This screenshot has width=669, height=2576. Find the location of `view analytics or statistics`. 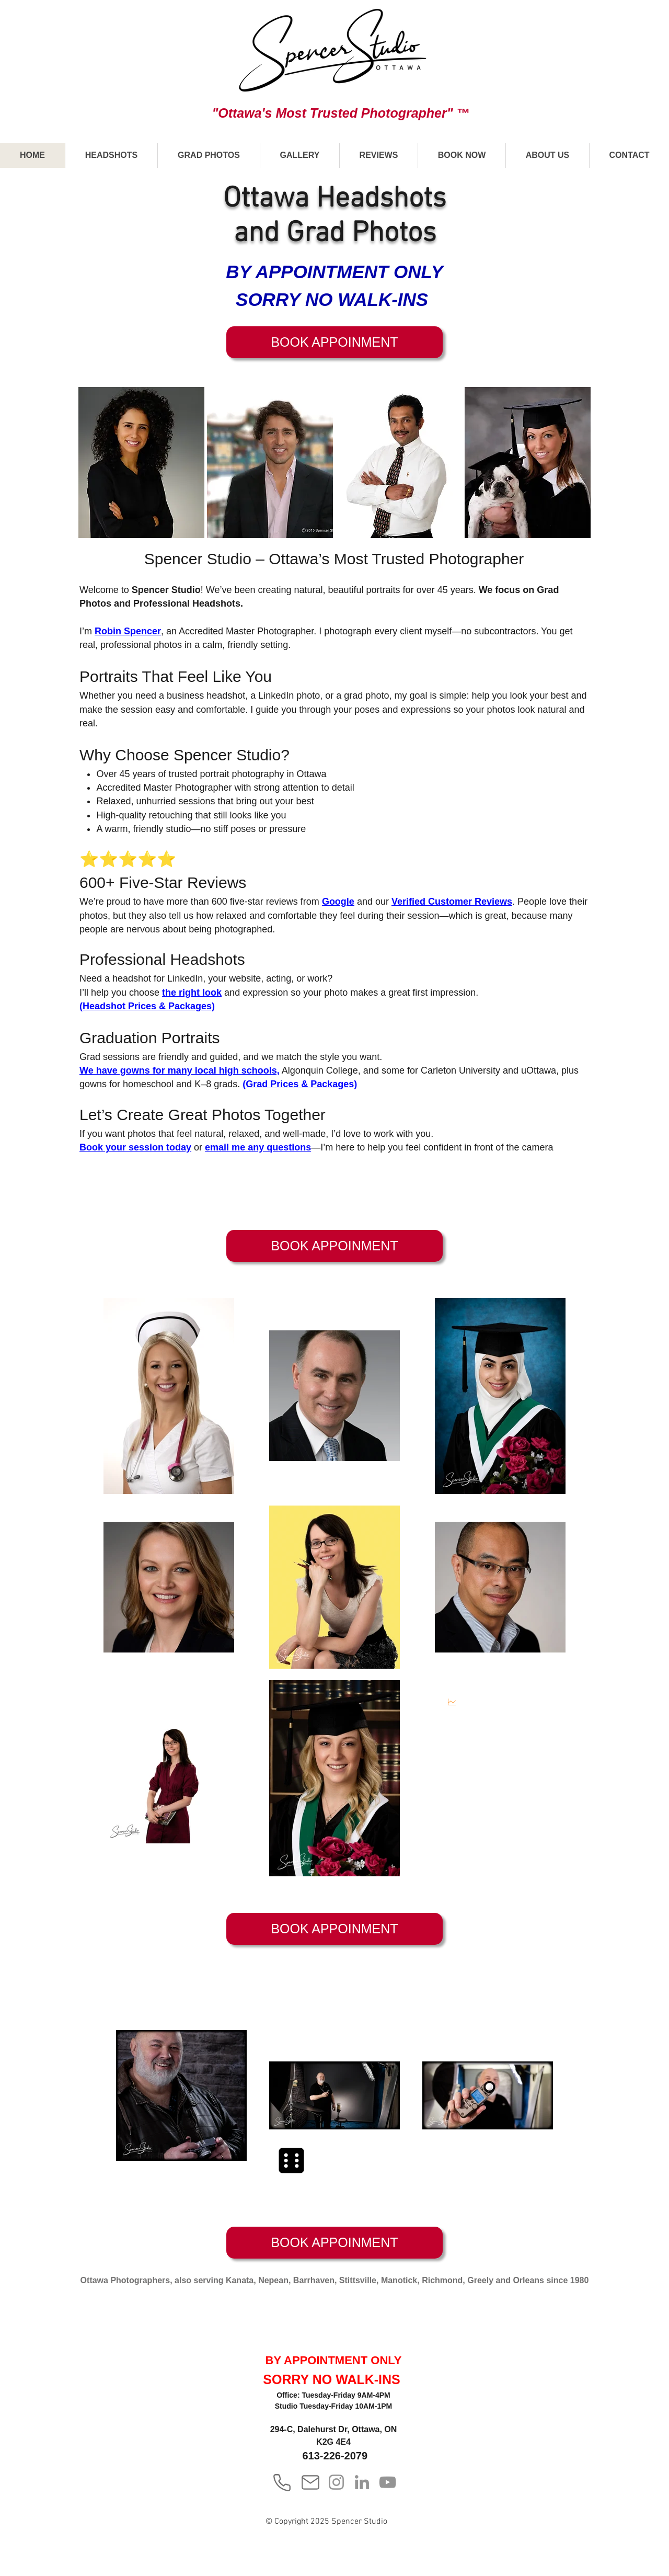

view analytics or statistics is located at coordinates (452, 1702).